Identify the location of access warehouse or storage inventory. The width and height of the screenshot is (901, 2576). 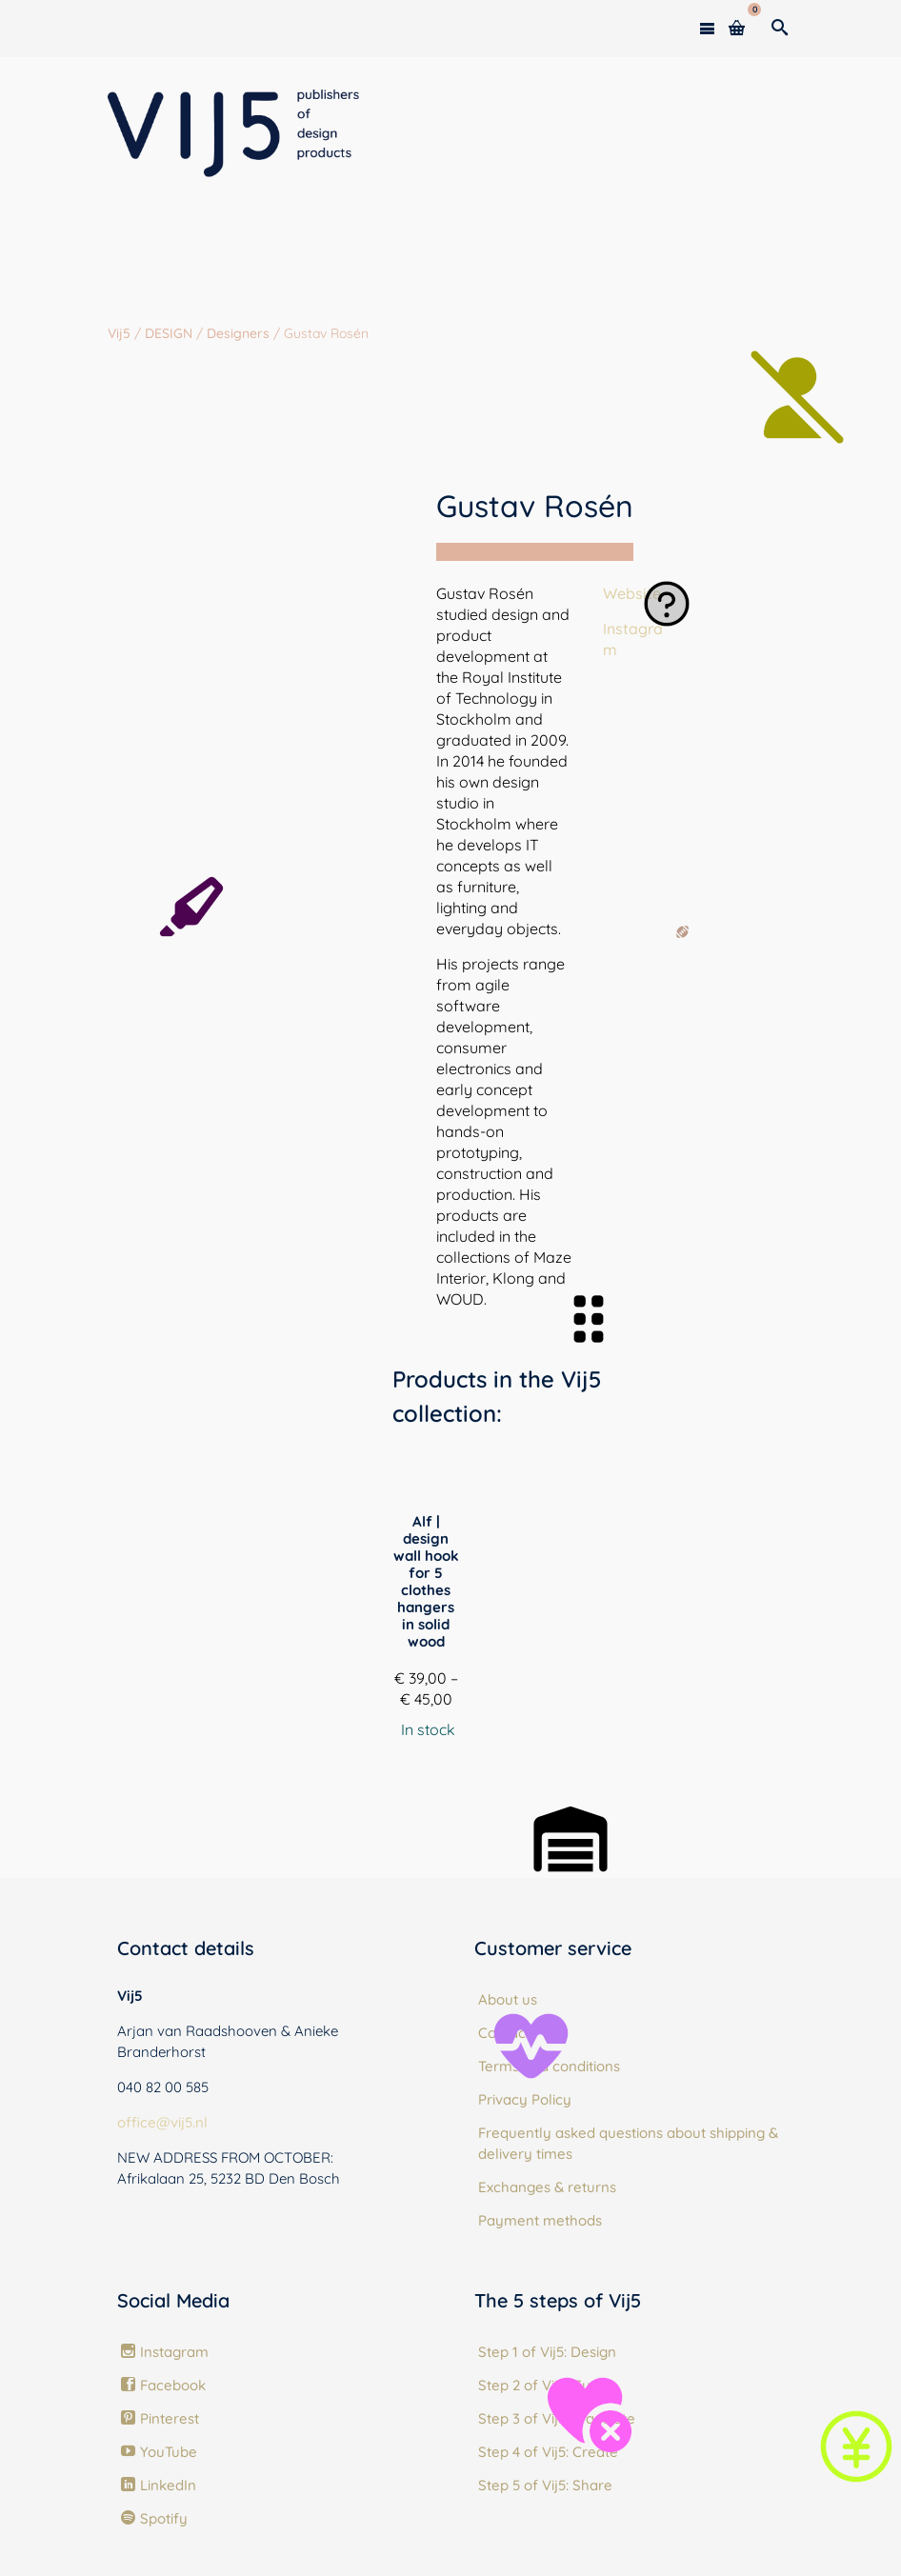
(571, 1839).